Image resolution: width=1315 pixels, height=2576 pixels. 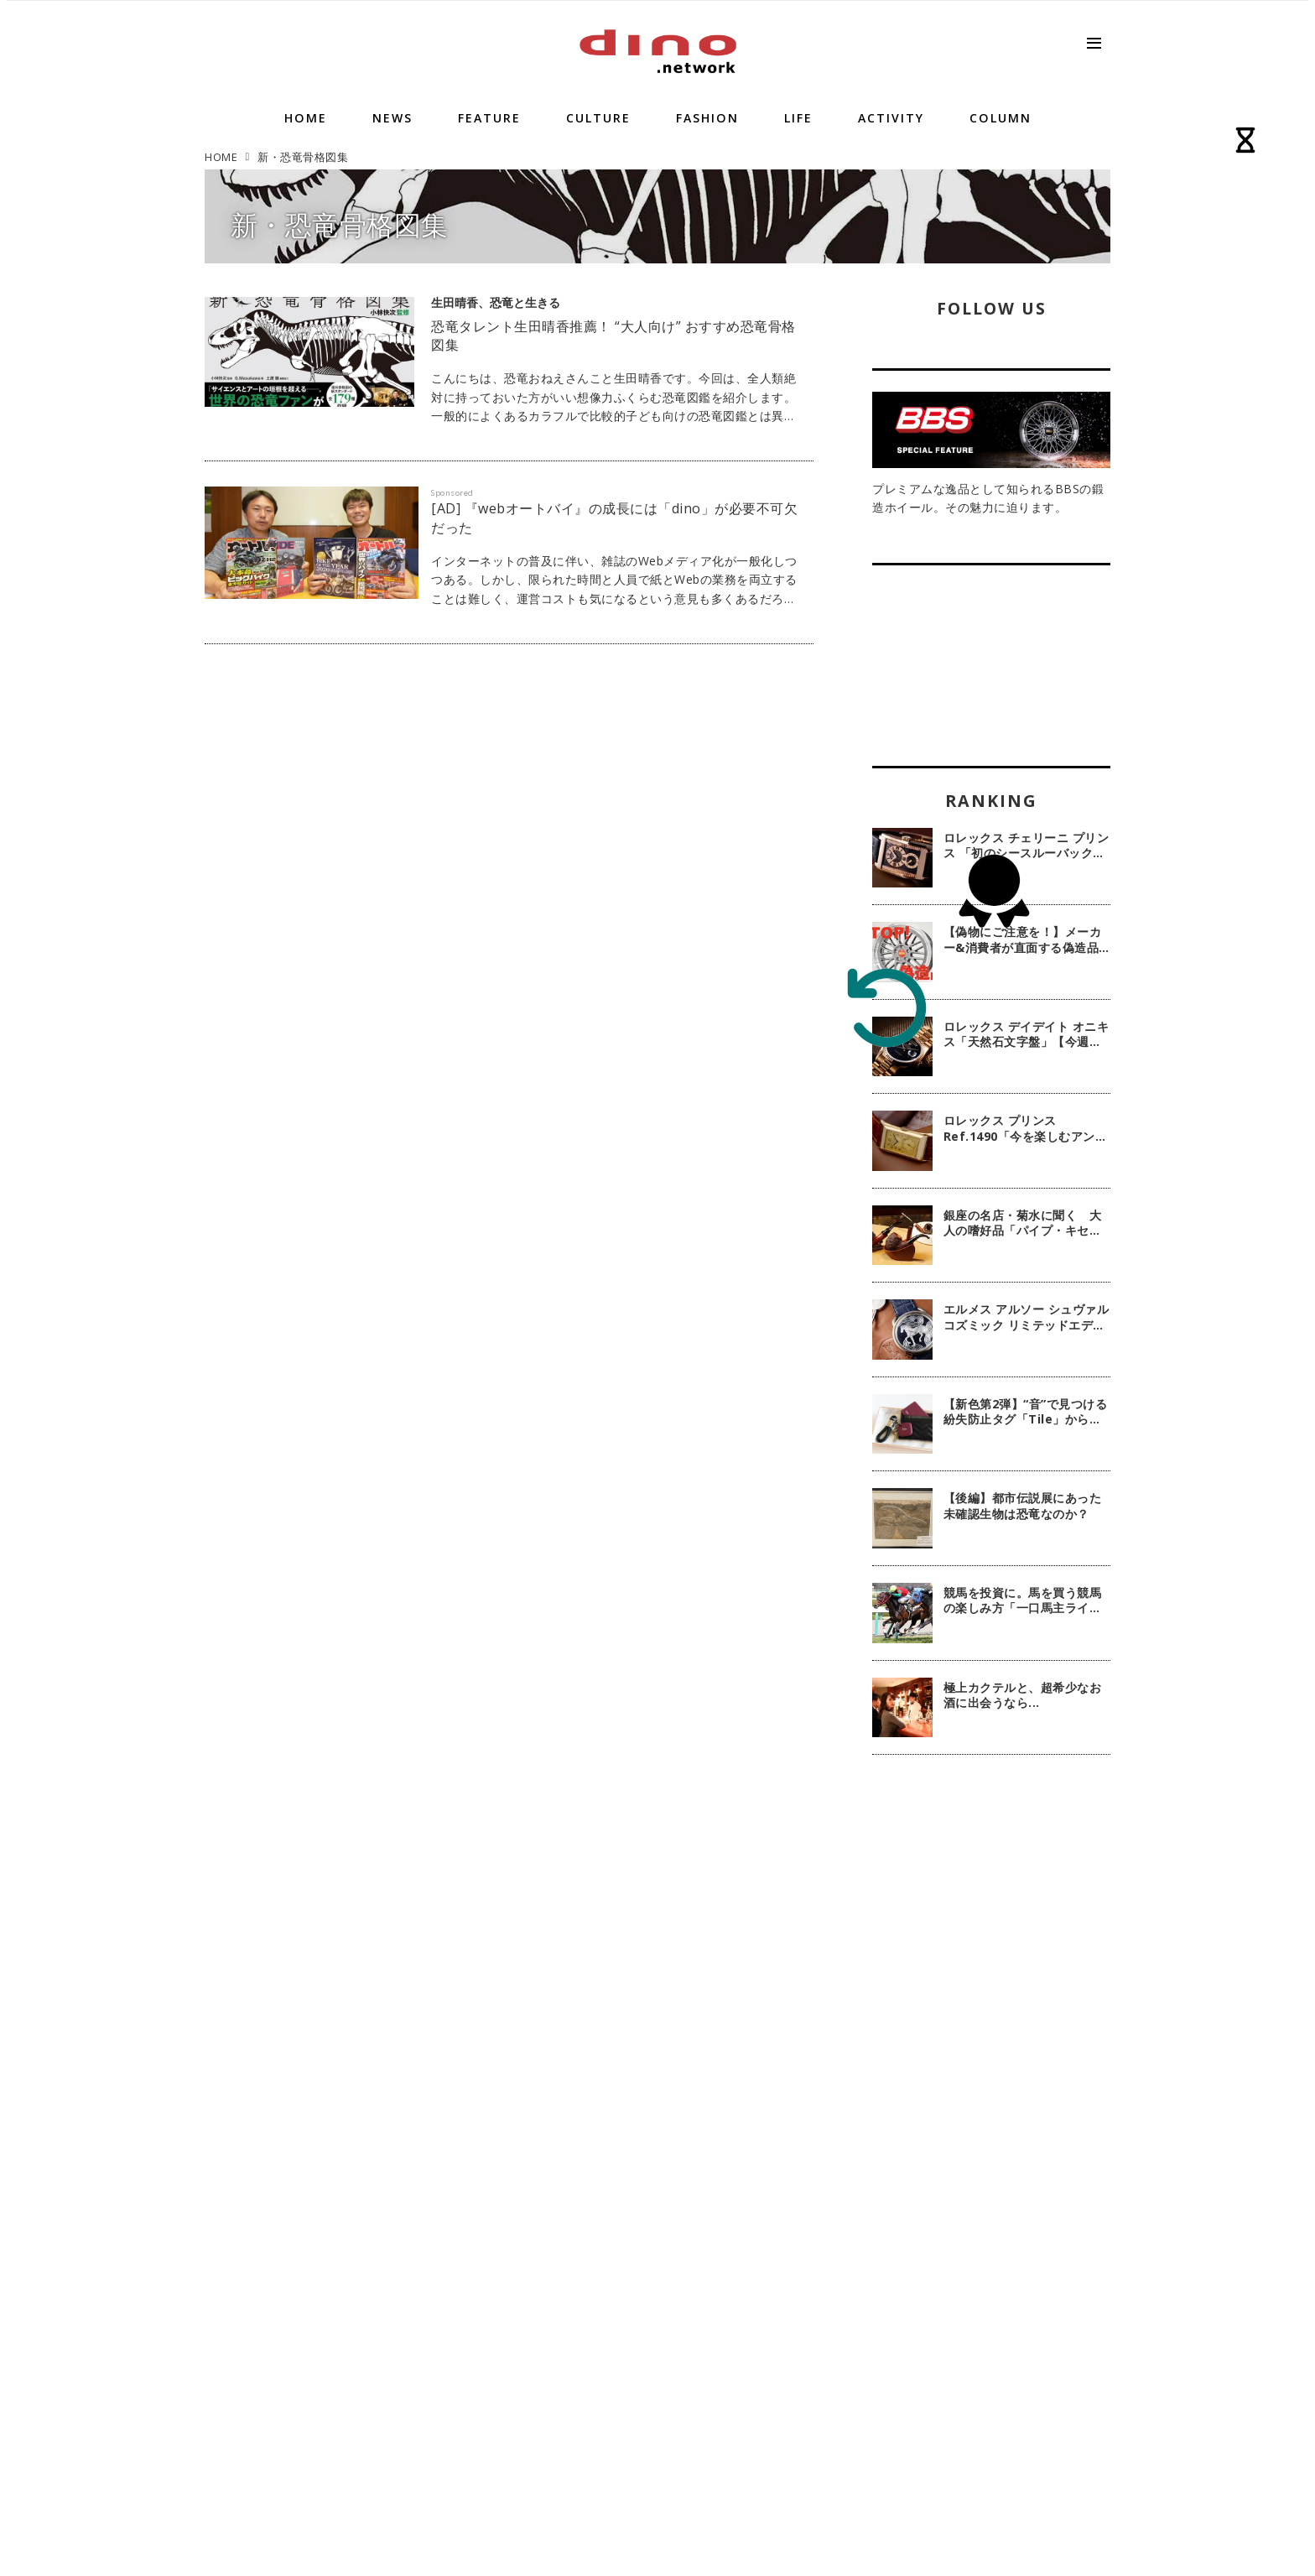 What do you see at coordinates (994, 891) in the screenshot?
I see `view achievements or awards` at bounding box center [994, 891].